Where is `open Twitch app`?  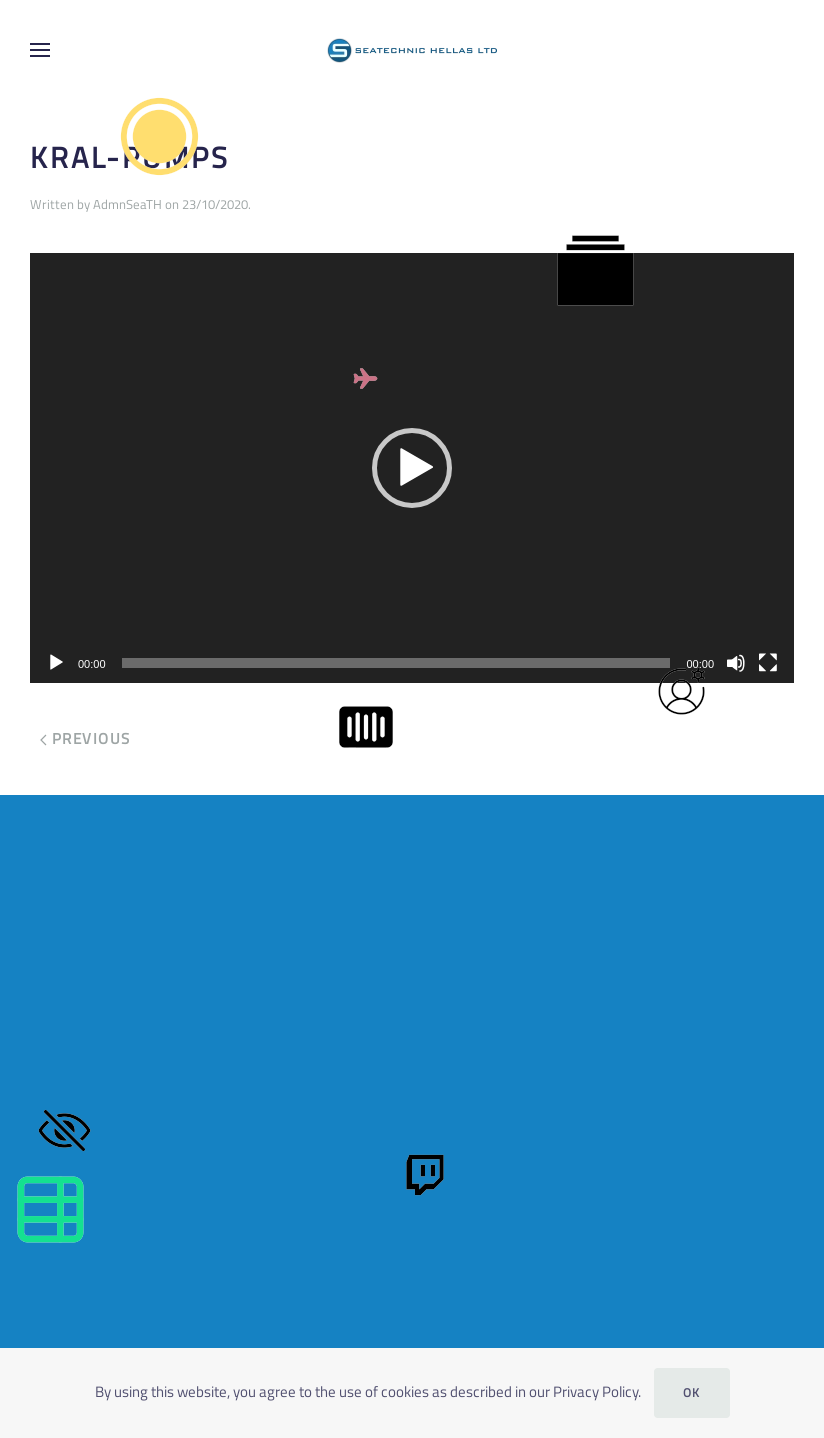
open Twitch app is located at coordinates (425, 1175).